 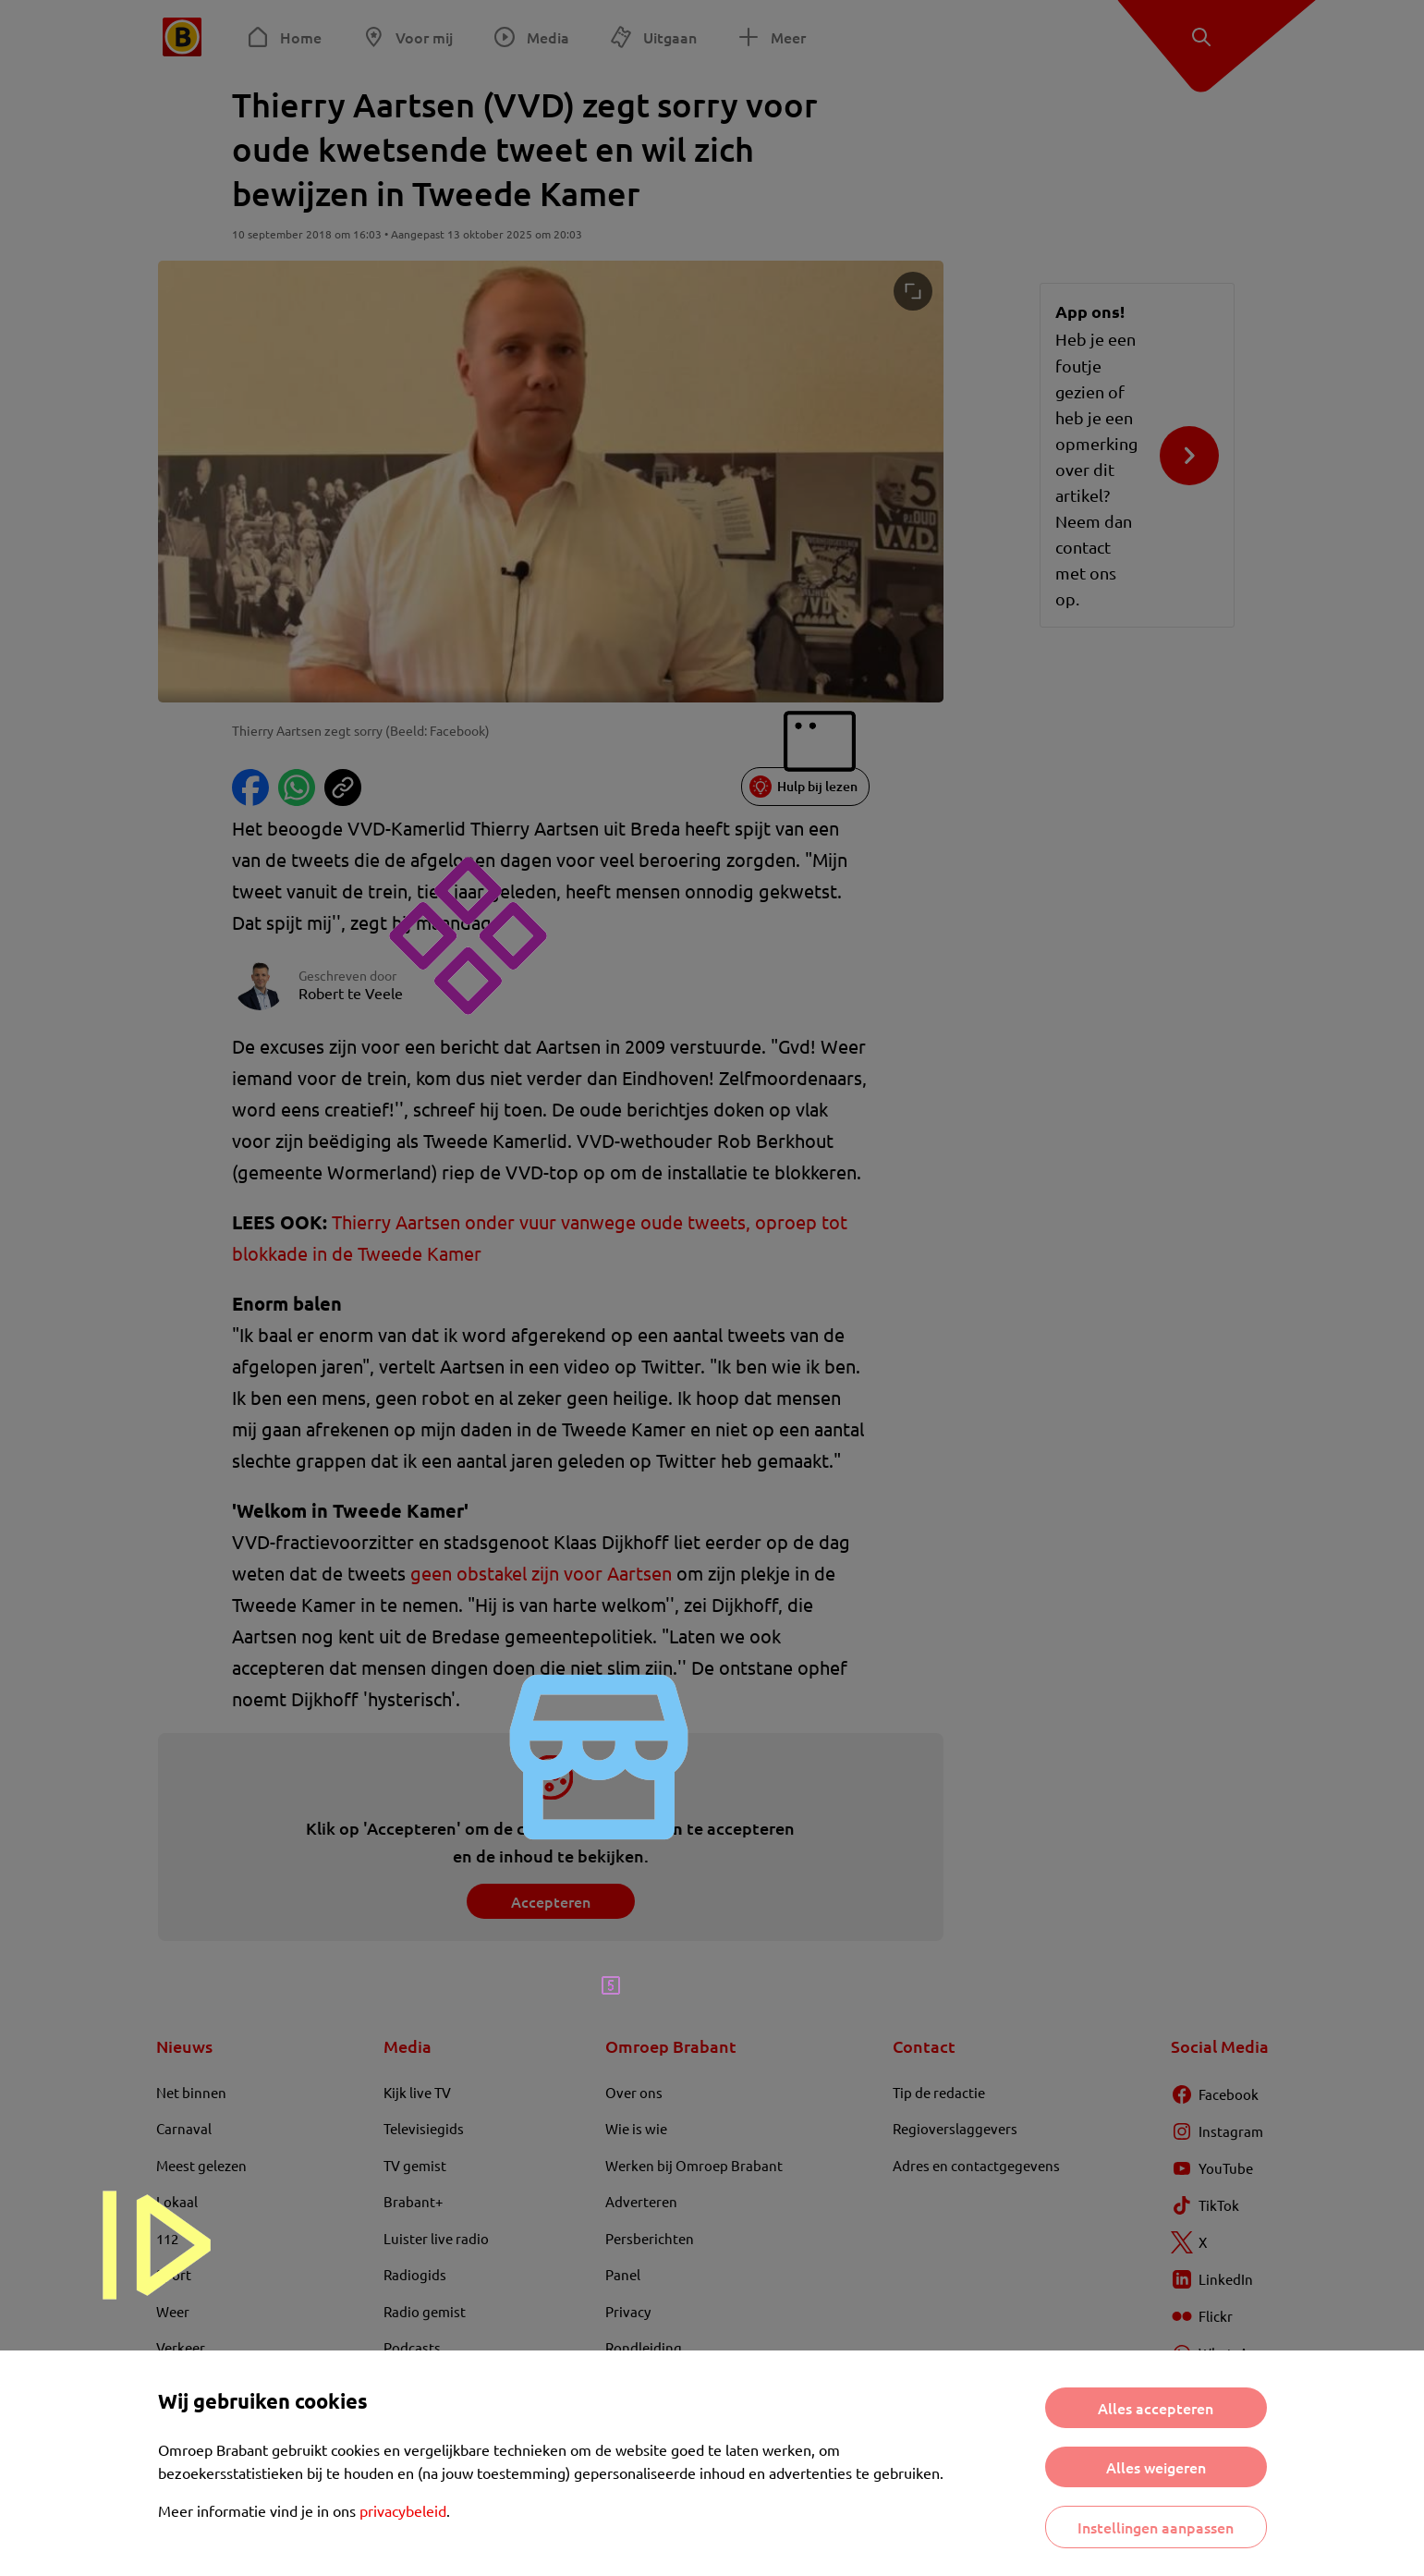 What do you see at coordinates (468, 935) in the screenshot?
I see `access app or feature categories` at bounding box center [468, 935].